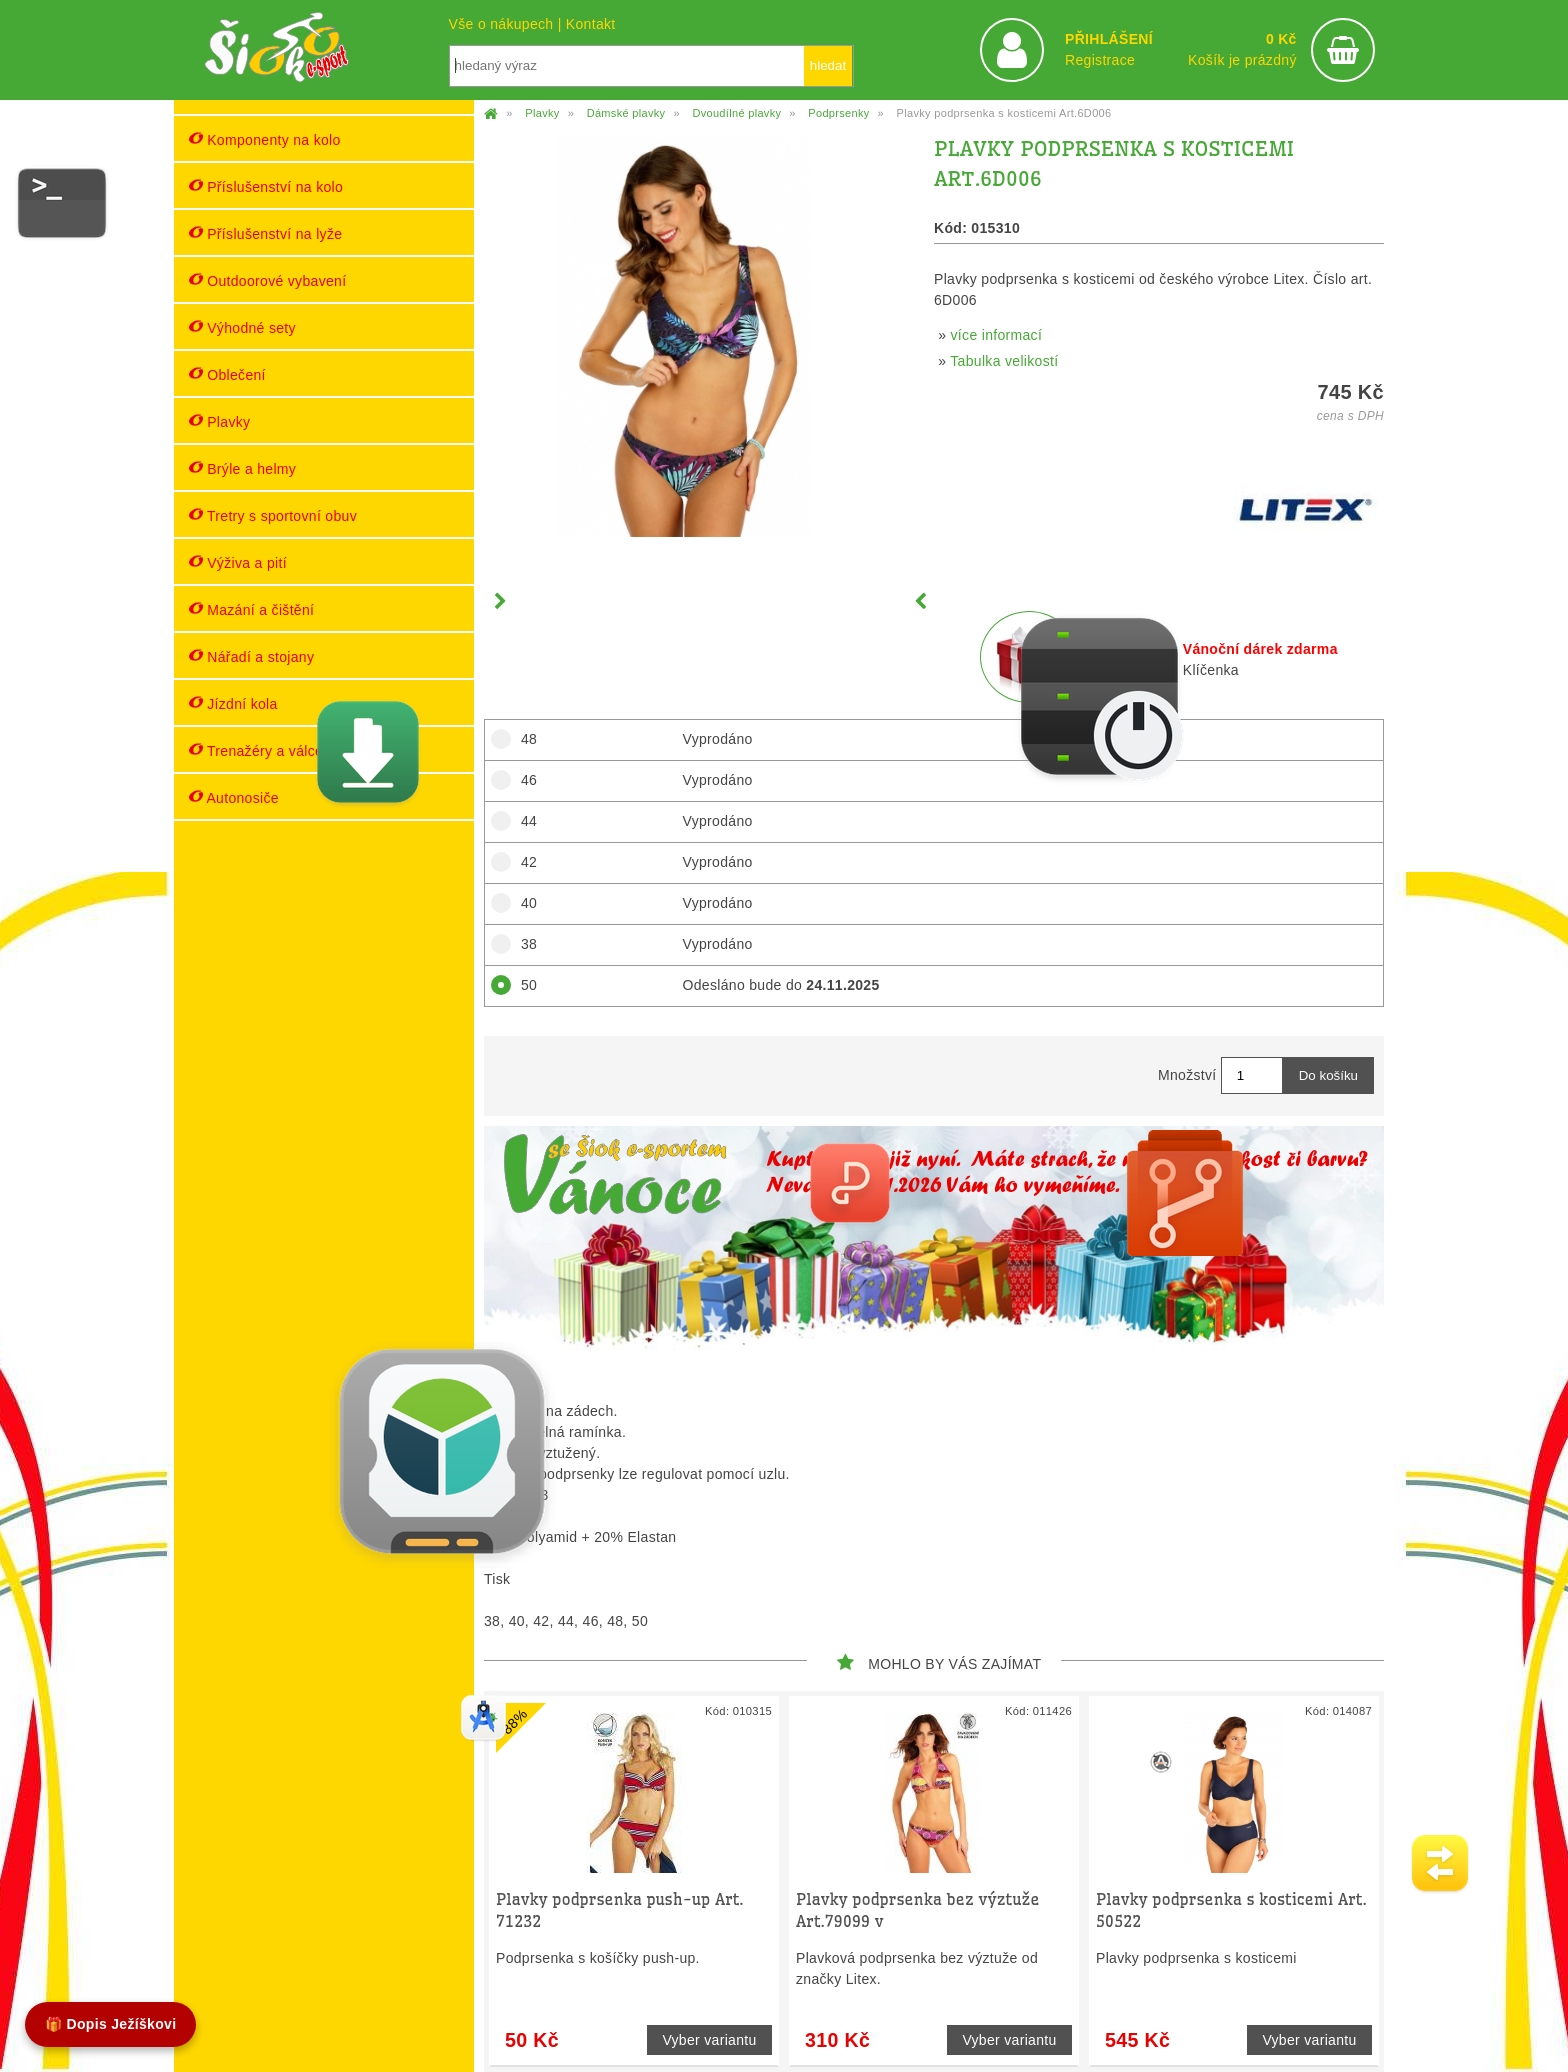  I want to click on download videos from YouTube for offline viewing, so click(368, 752).